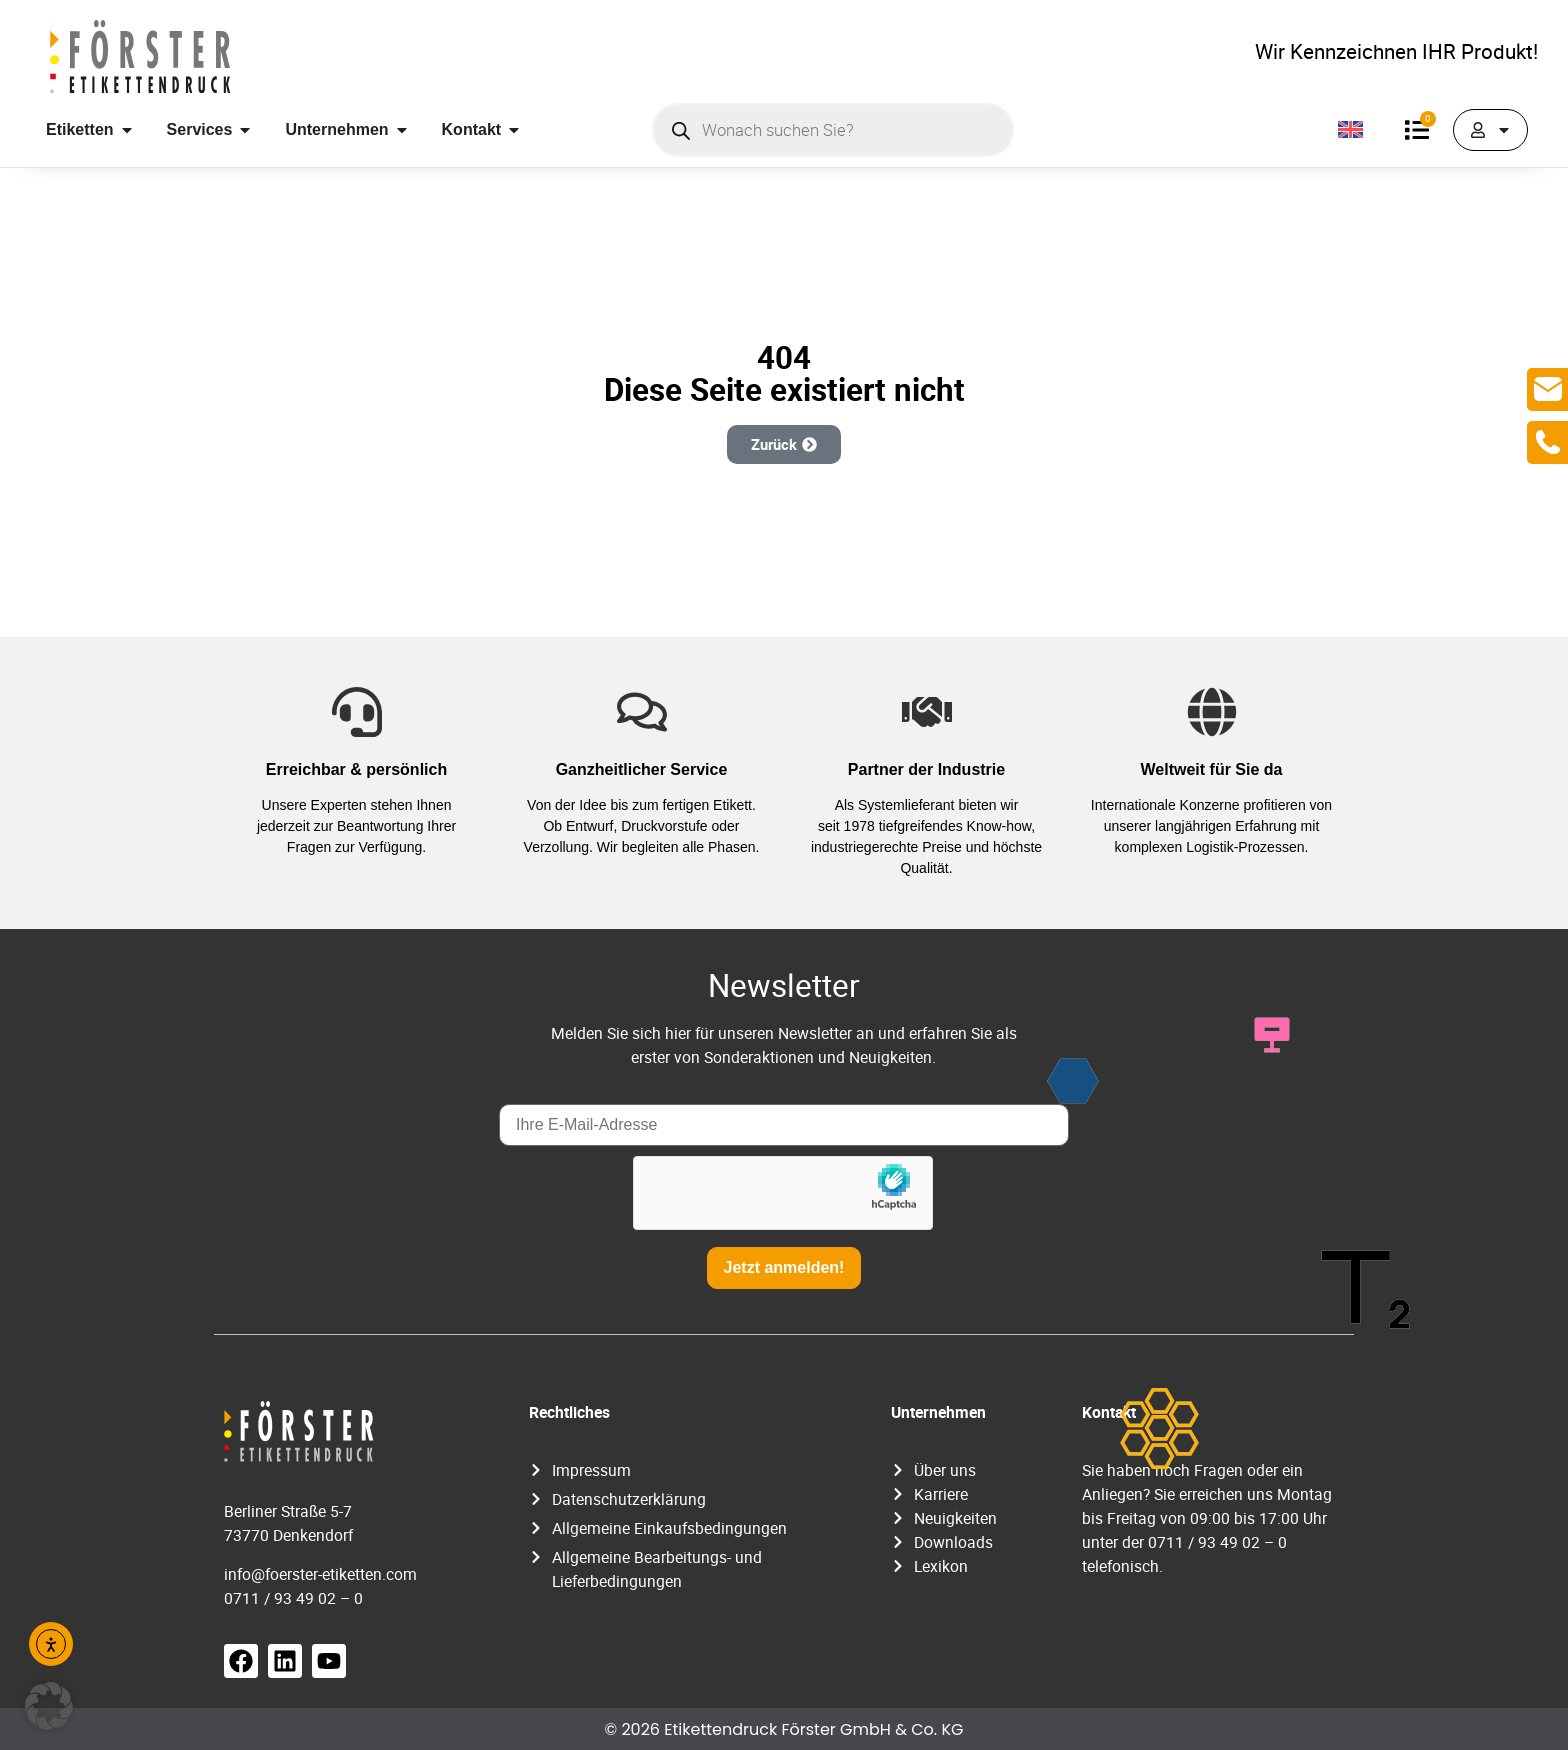 This screenshot has height=1750, width=1568. I want to click on indicates a reserved or held item, so click(1272, 1035).